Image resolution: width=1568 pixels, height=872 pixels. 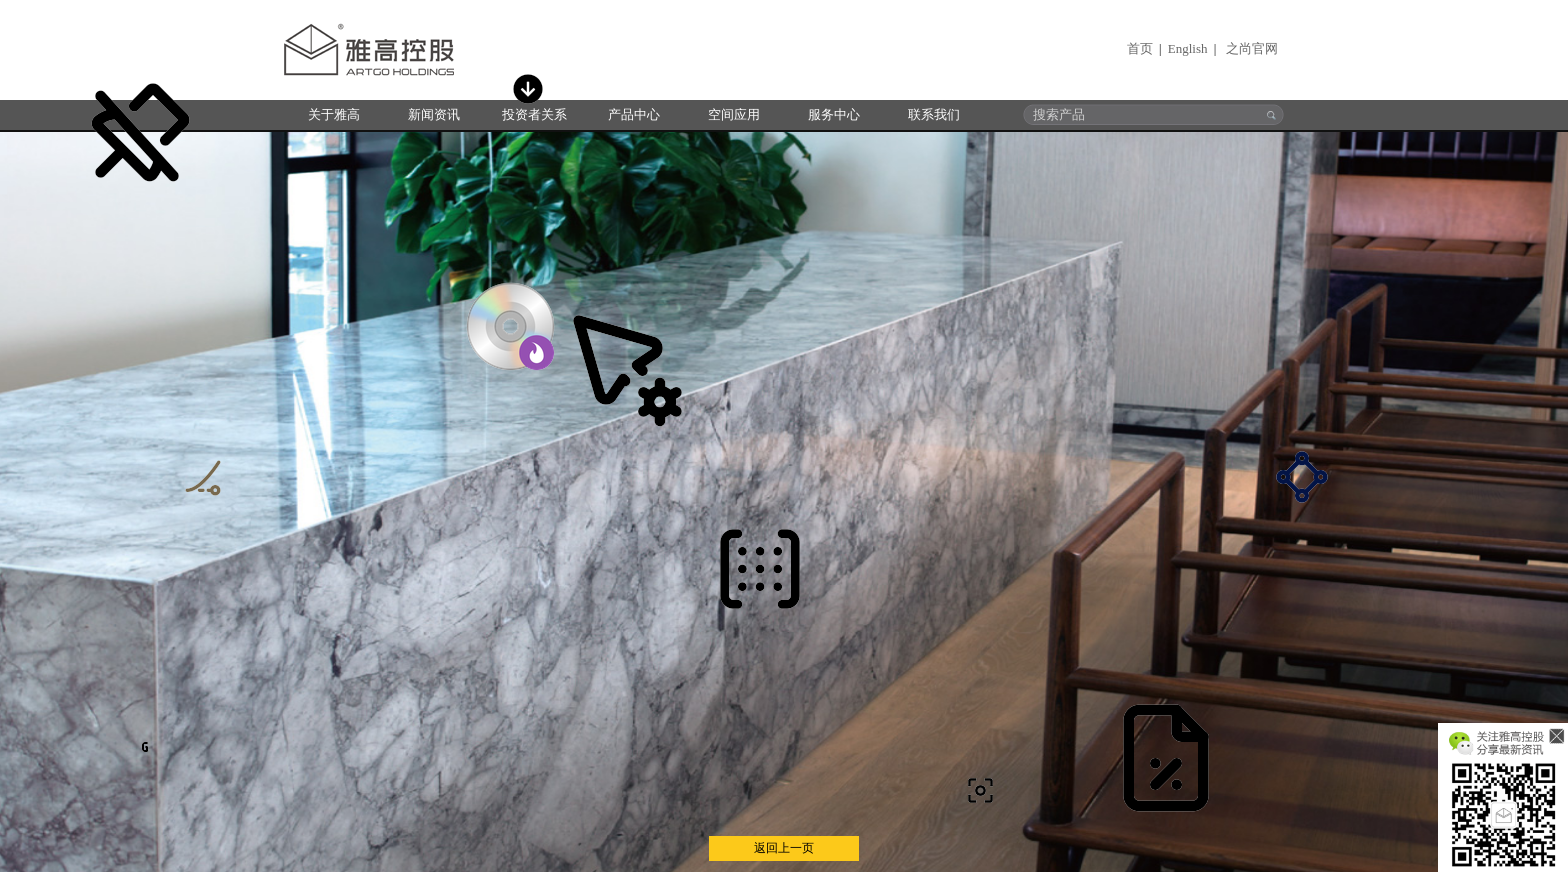 I want to click on download a file or content, so click(x=528, y=89).